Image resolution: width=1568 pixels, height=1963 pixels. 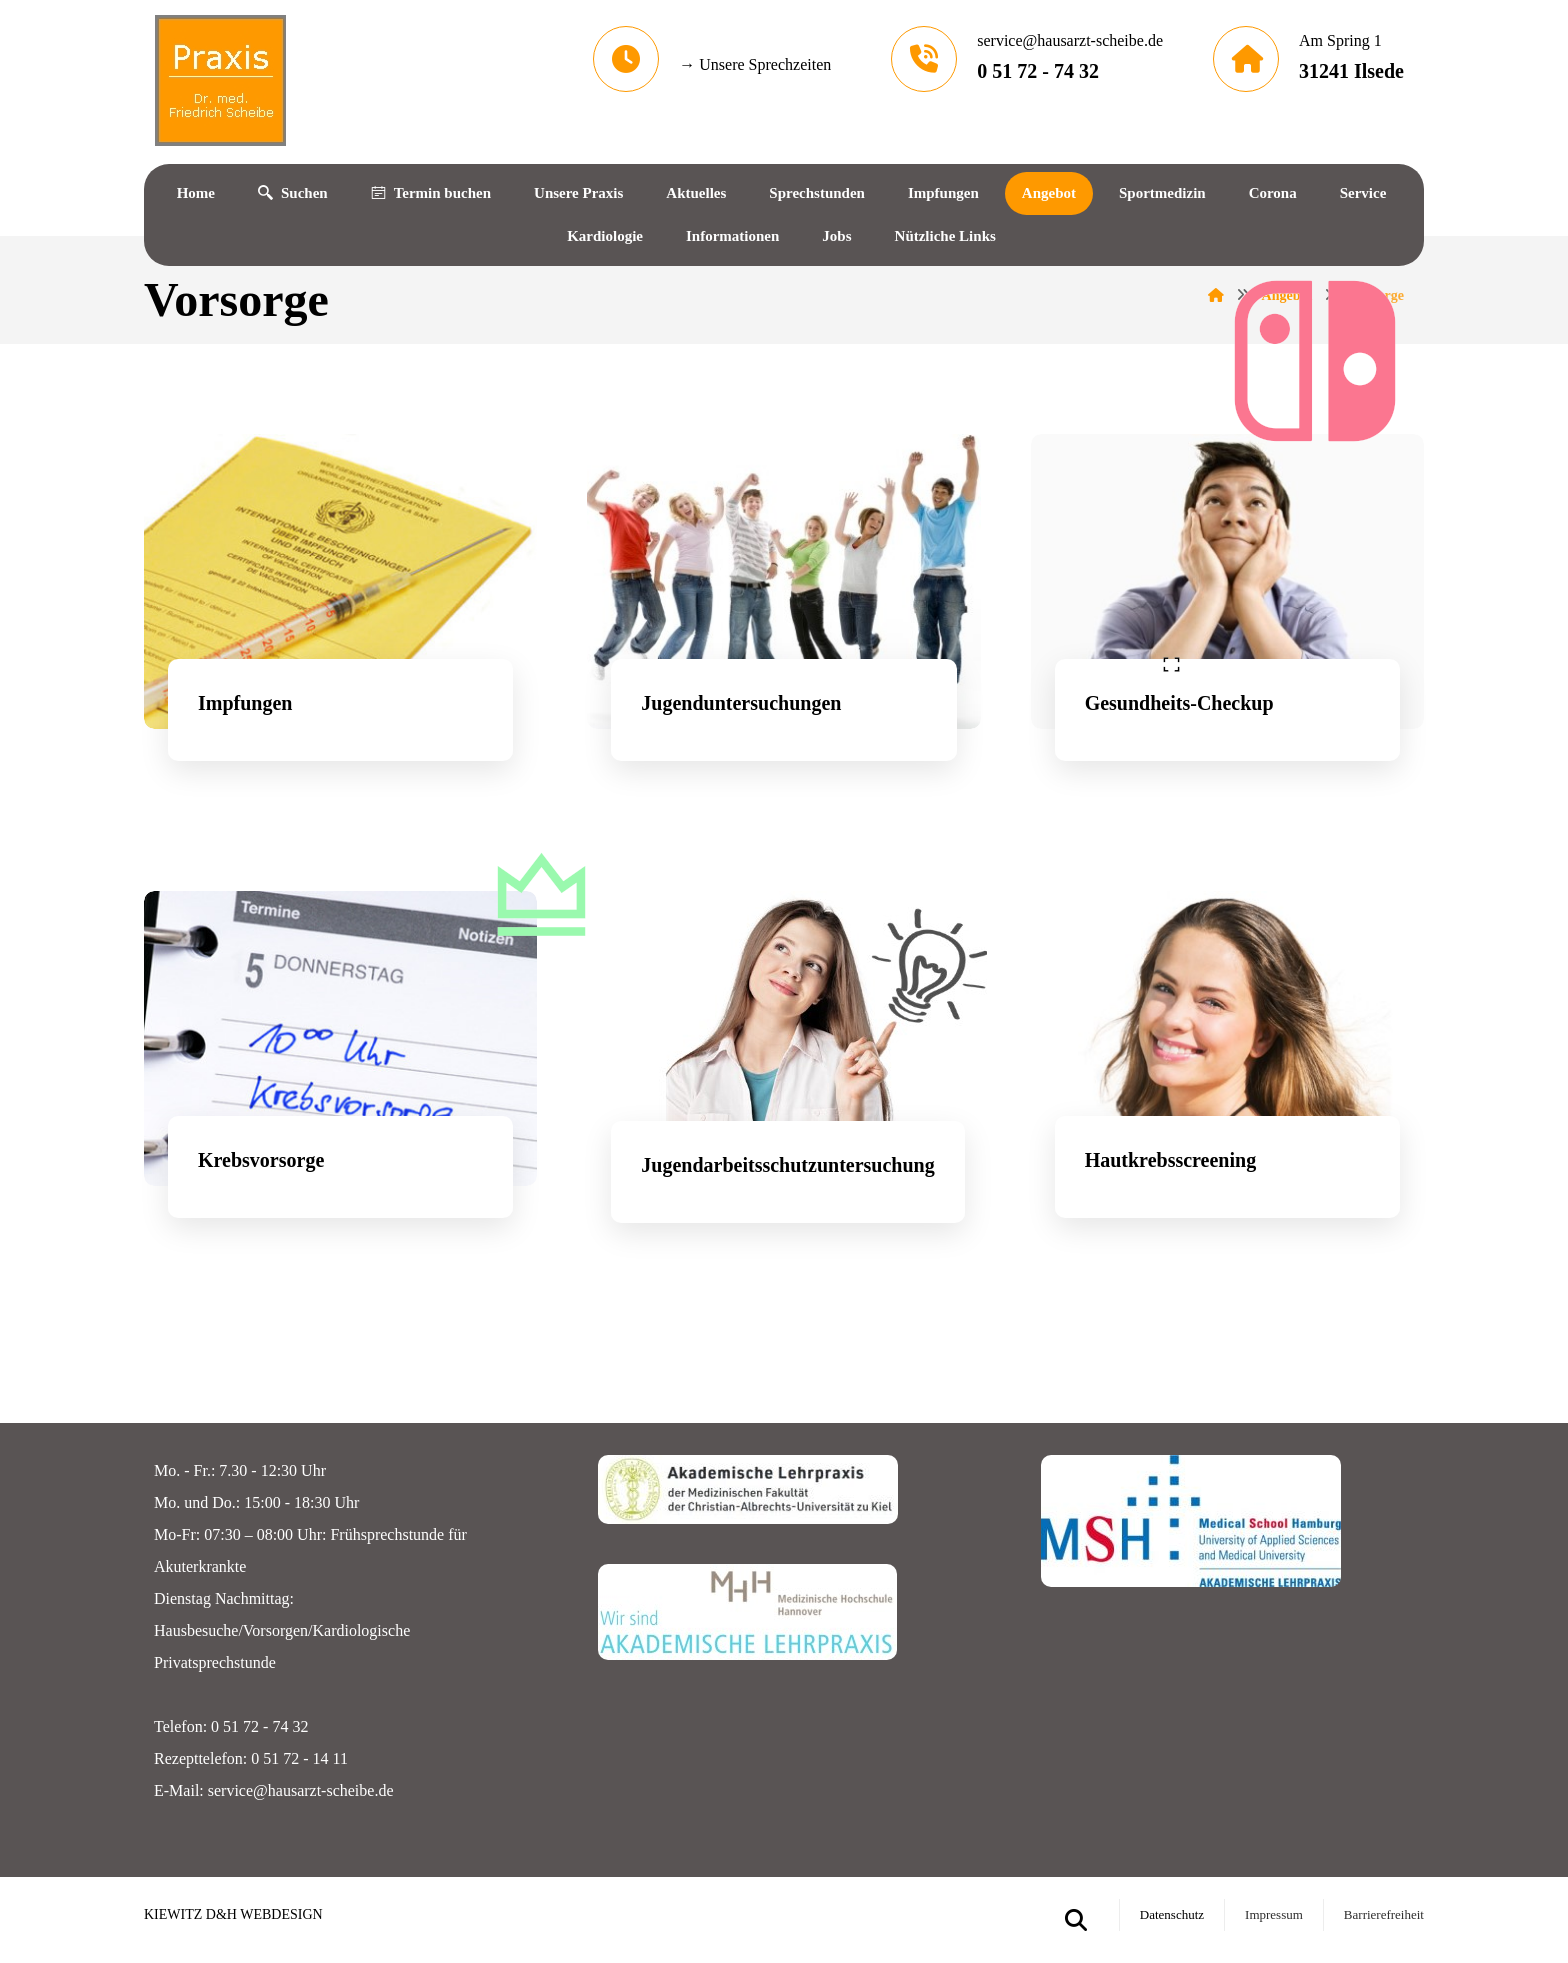 What do you see at coordinates (1171, 664) in the screenshot?
I see `enter fullscreen mode` at bounding box center [1171, 664].